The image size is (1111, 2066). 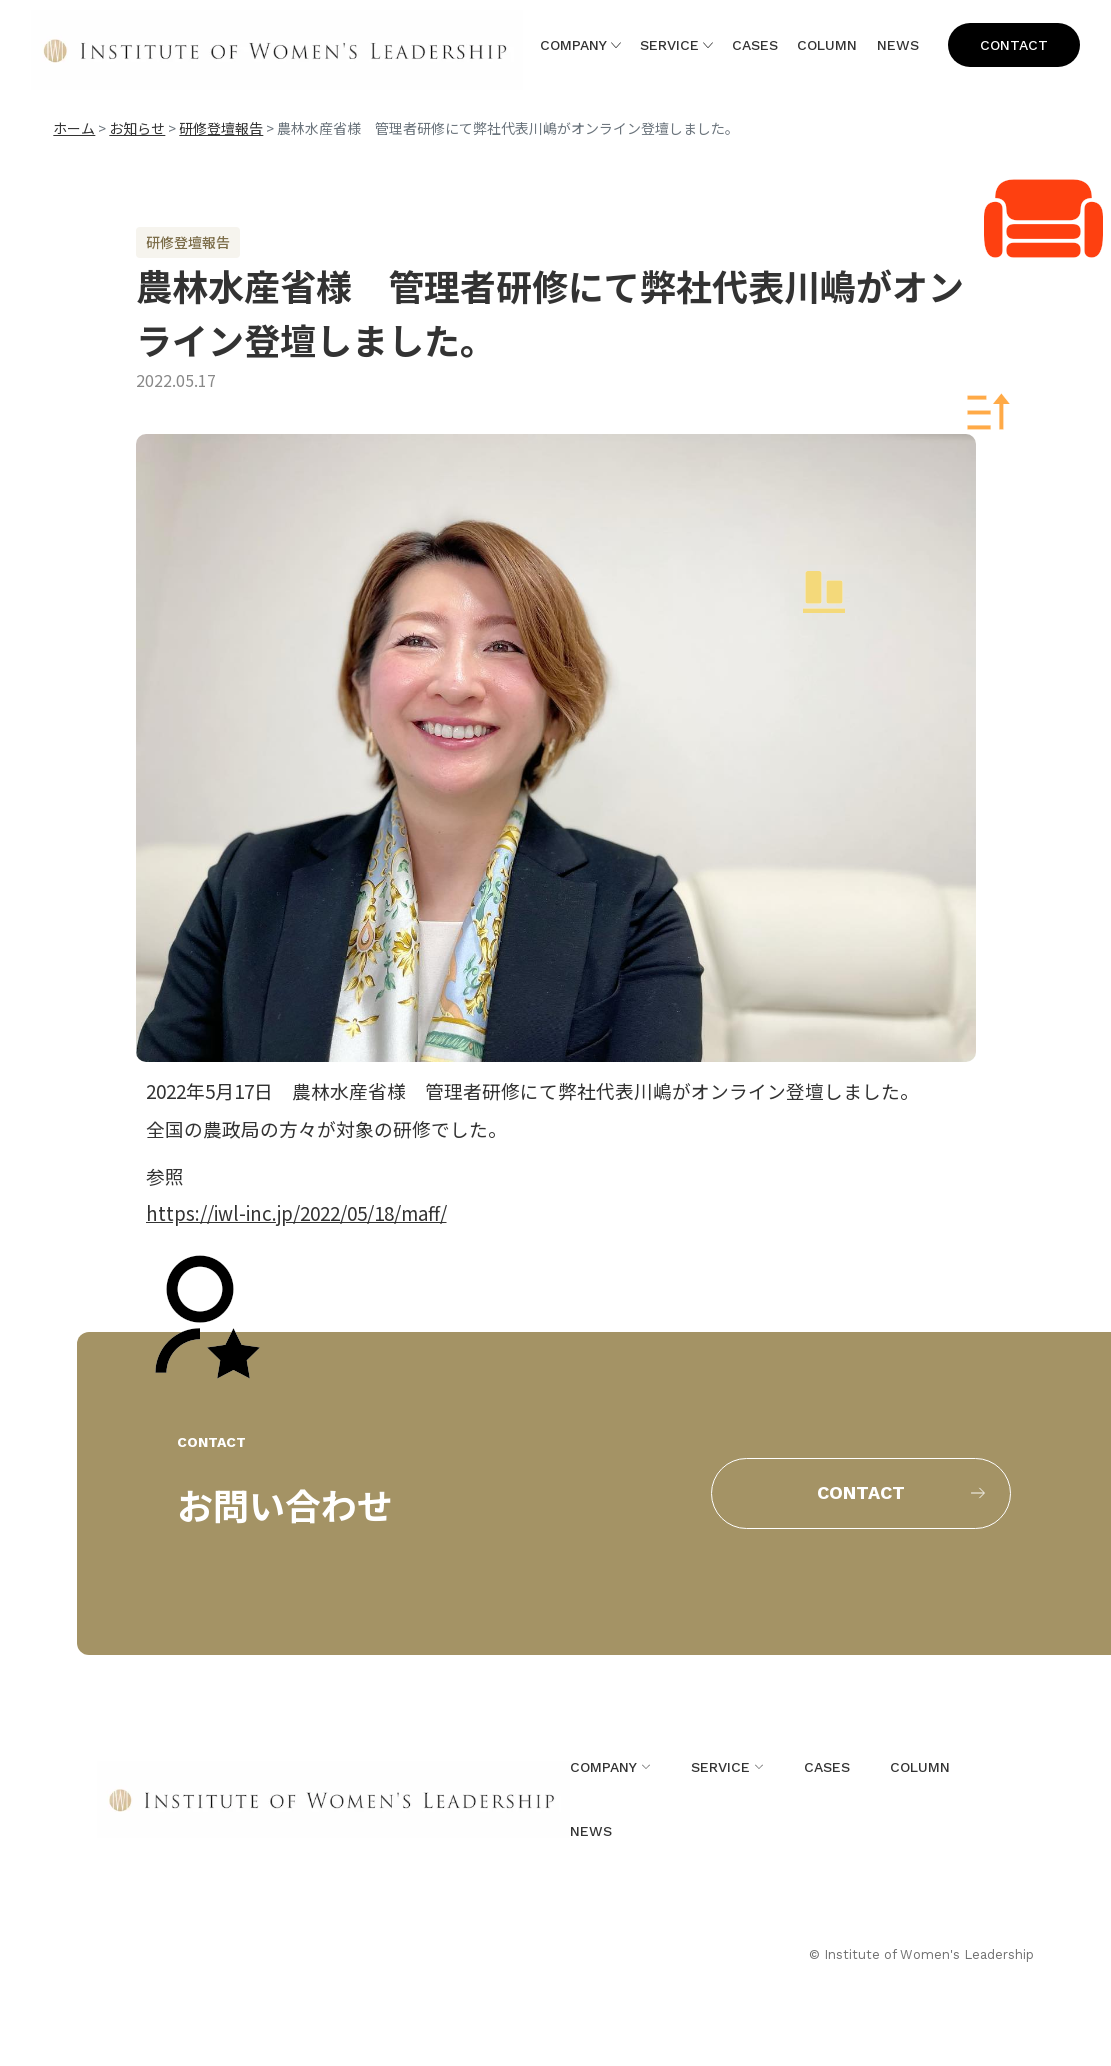 I want to click on view featured or starred user profile, so click(x=200, y=1317).